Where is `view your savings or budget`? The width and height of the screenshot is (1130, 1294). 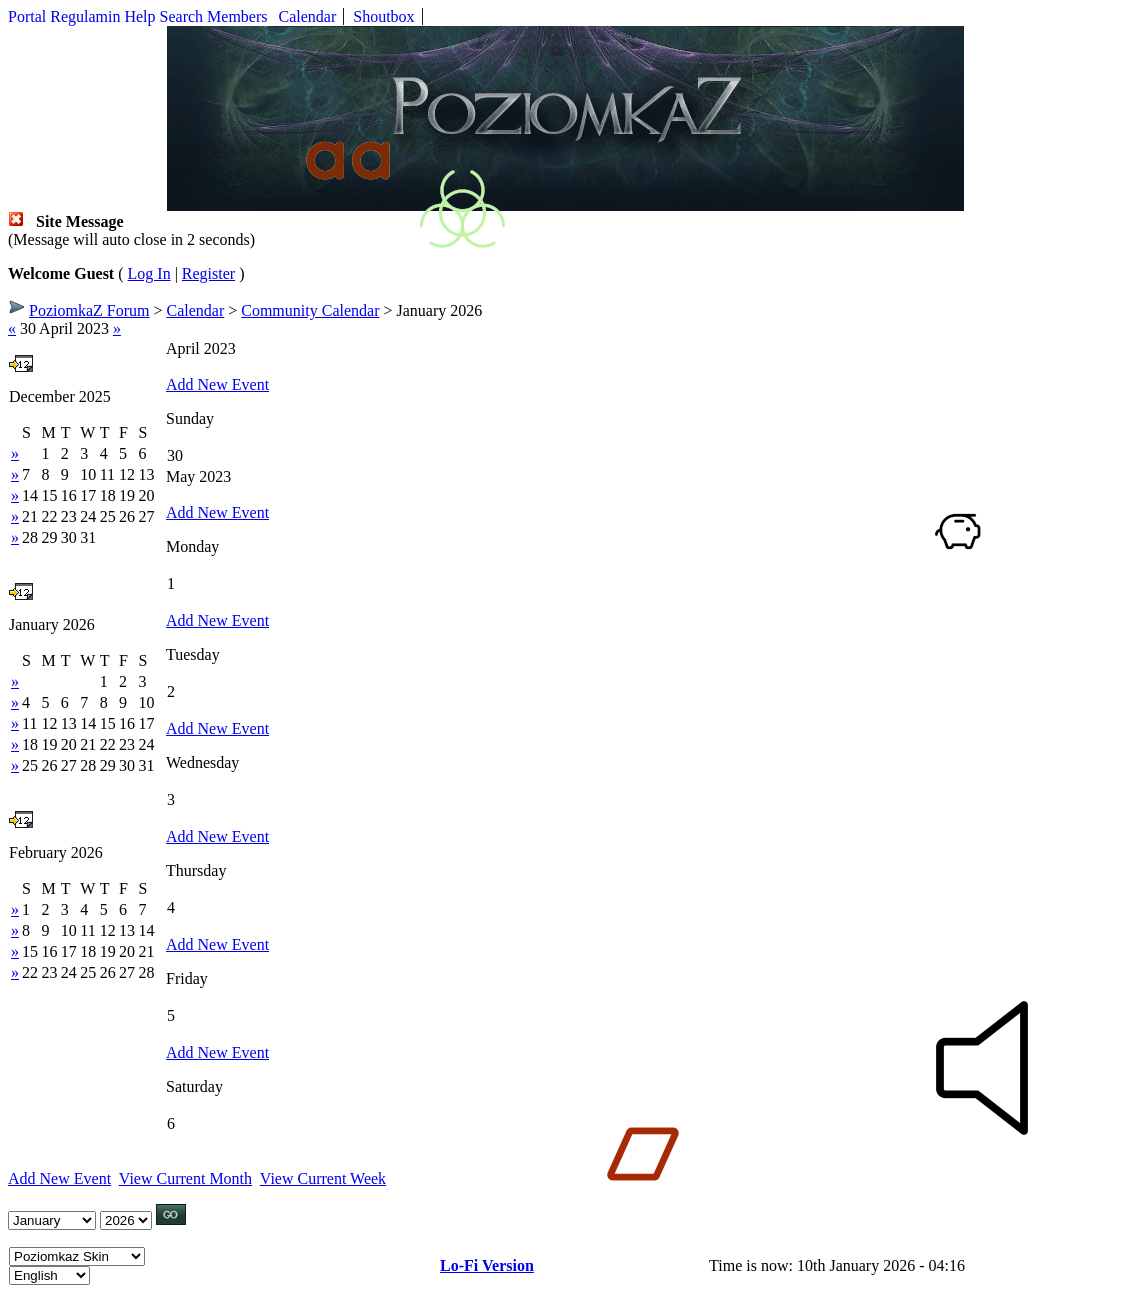
view your savings or budget is located at coordinates (958, 531).